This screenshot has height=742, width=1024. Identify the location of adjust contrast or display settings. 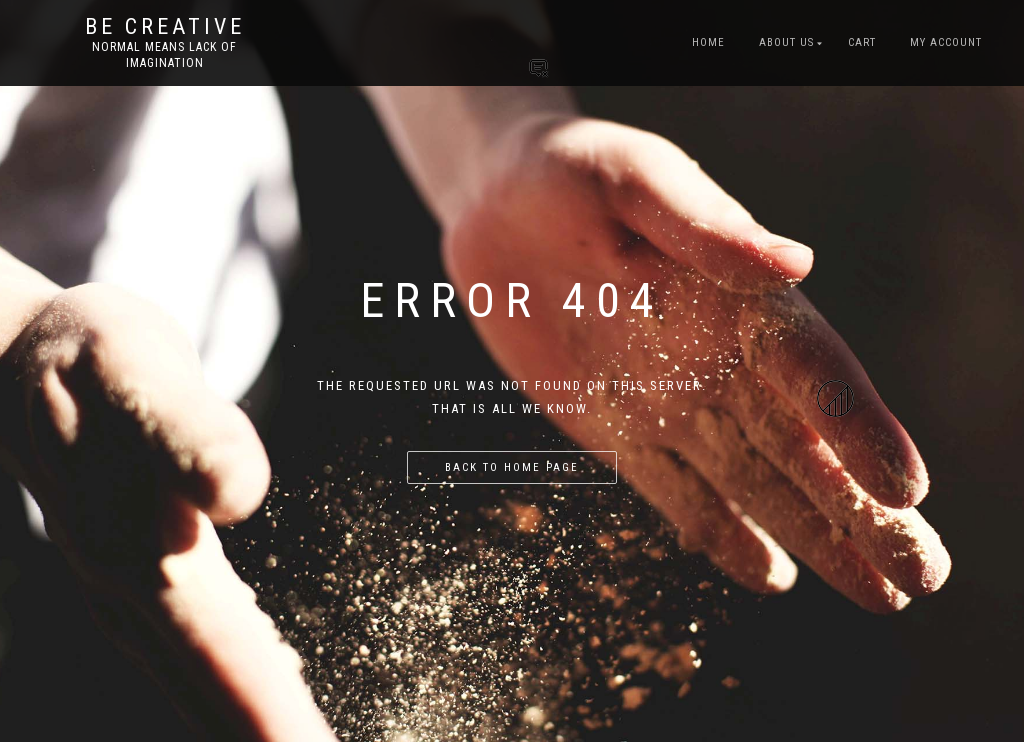
(835, 398).